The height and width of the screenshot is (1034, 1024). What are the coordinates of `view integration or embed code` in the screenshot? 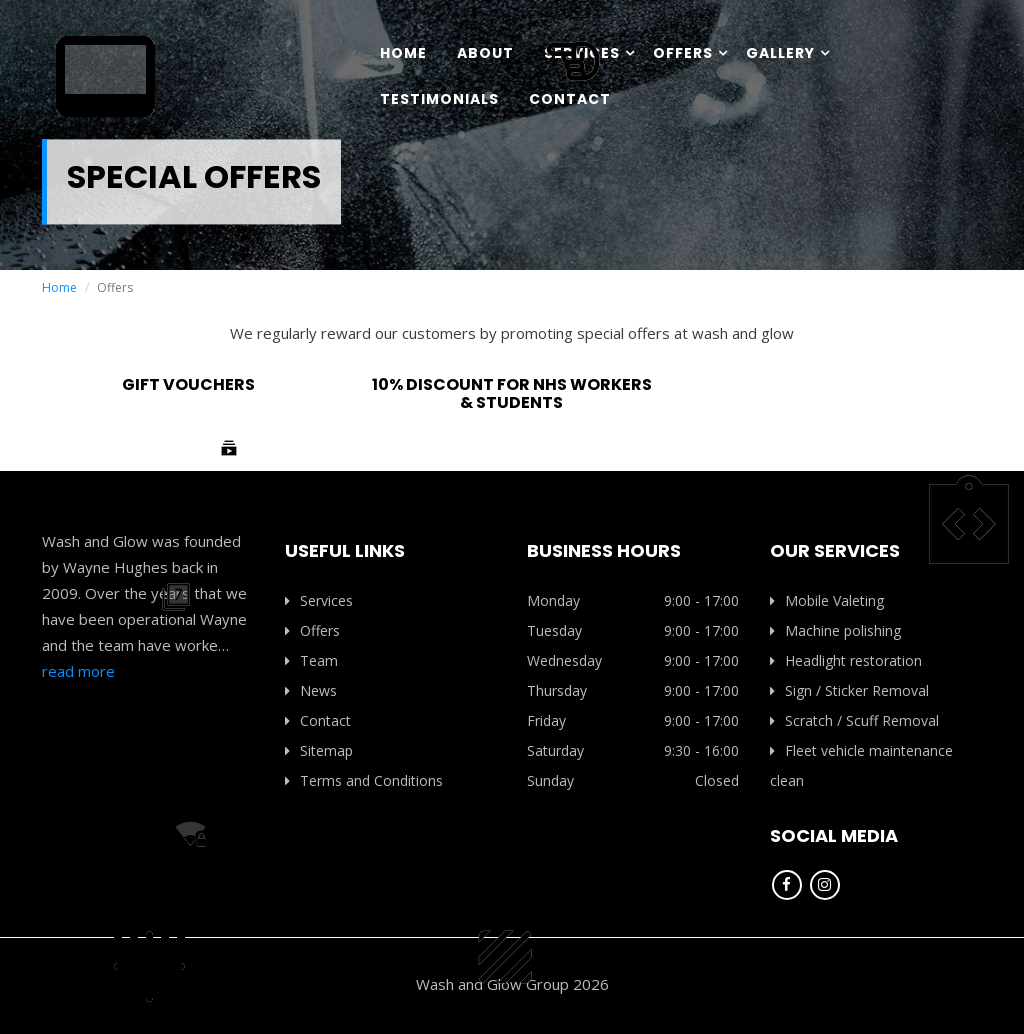 It's located at (969, 524).